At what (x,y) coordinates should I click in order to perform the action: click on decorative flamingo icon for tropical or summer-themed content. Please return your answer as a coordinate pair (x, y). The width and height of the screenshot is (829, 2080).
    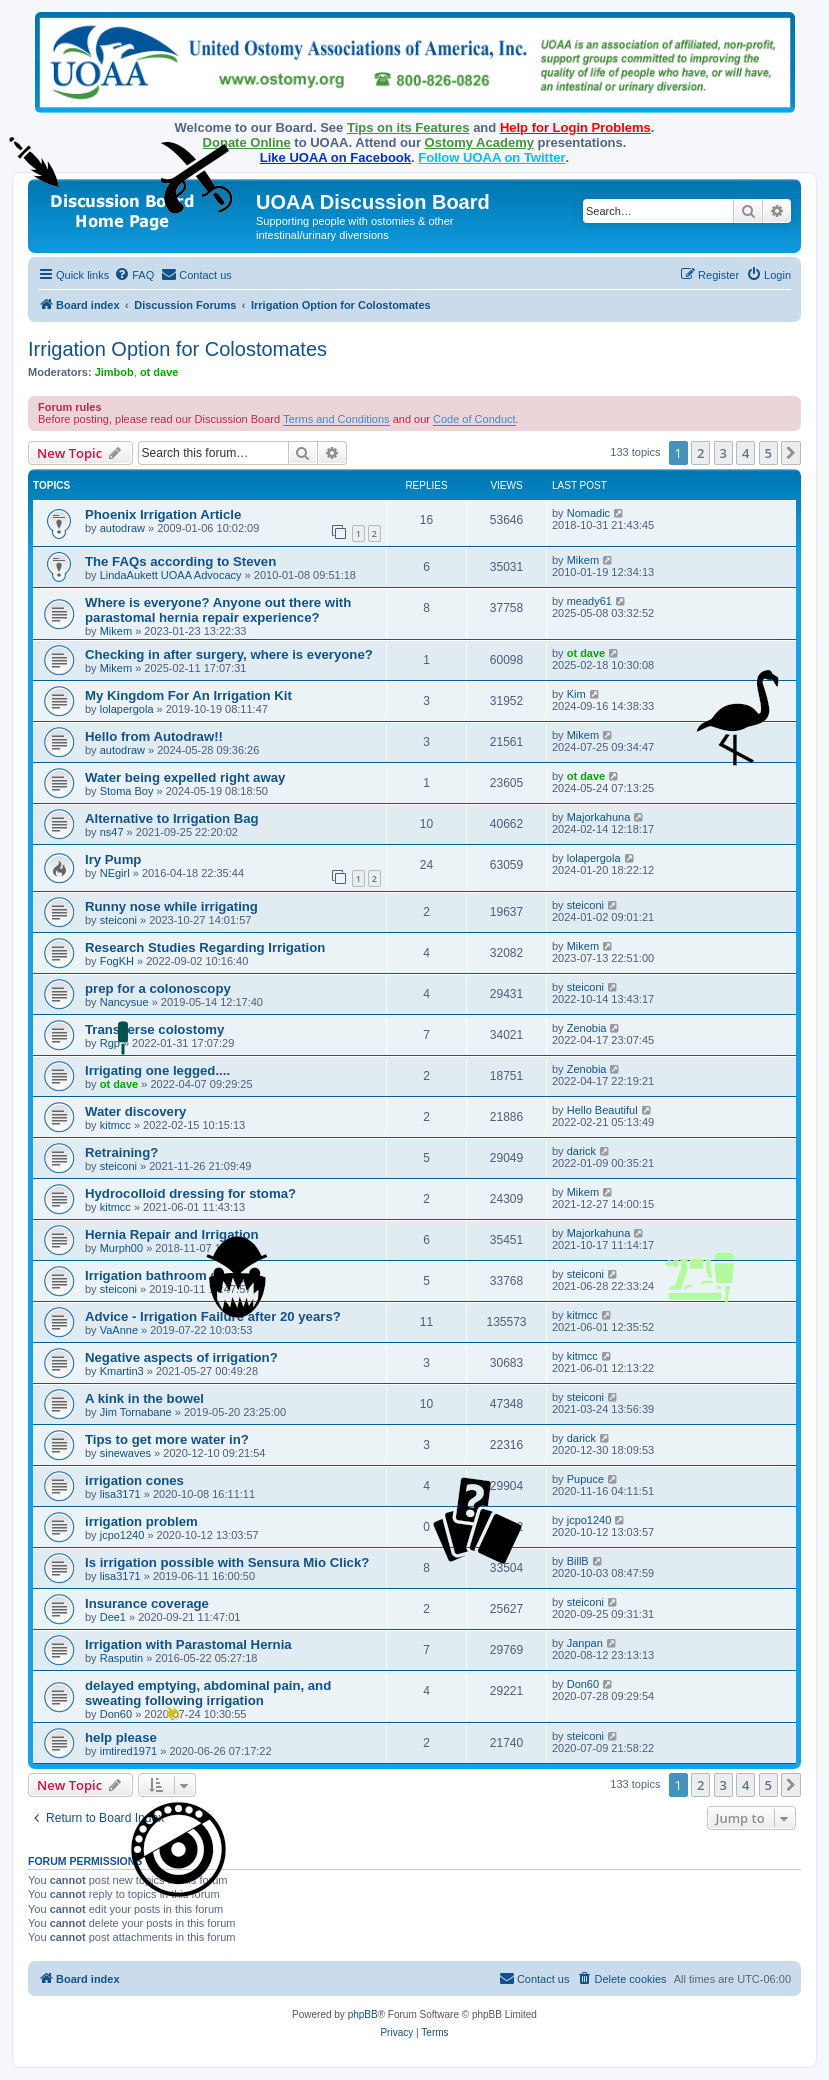
    Looking at the image, I should click on (737, 717).